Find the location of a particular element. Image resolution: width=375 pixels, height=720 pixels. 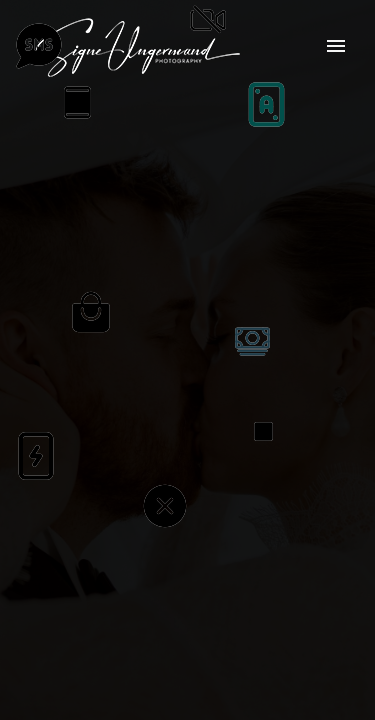

close or dismiss a dialog is located at coordinates (165, 506).